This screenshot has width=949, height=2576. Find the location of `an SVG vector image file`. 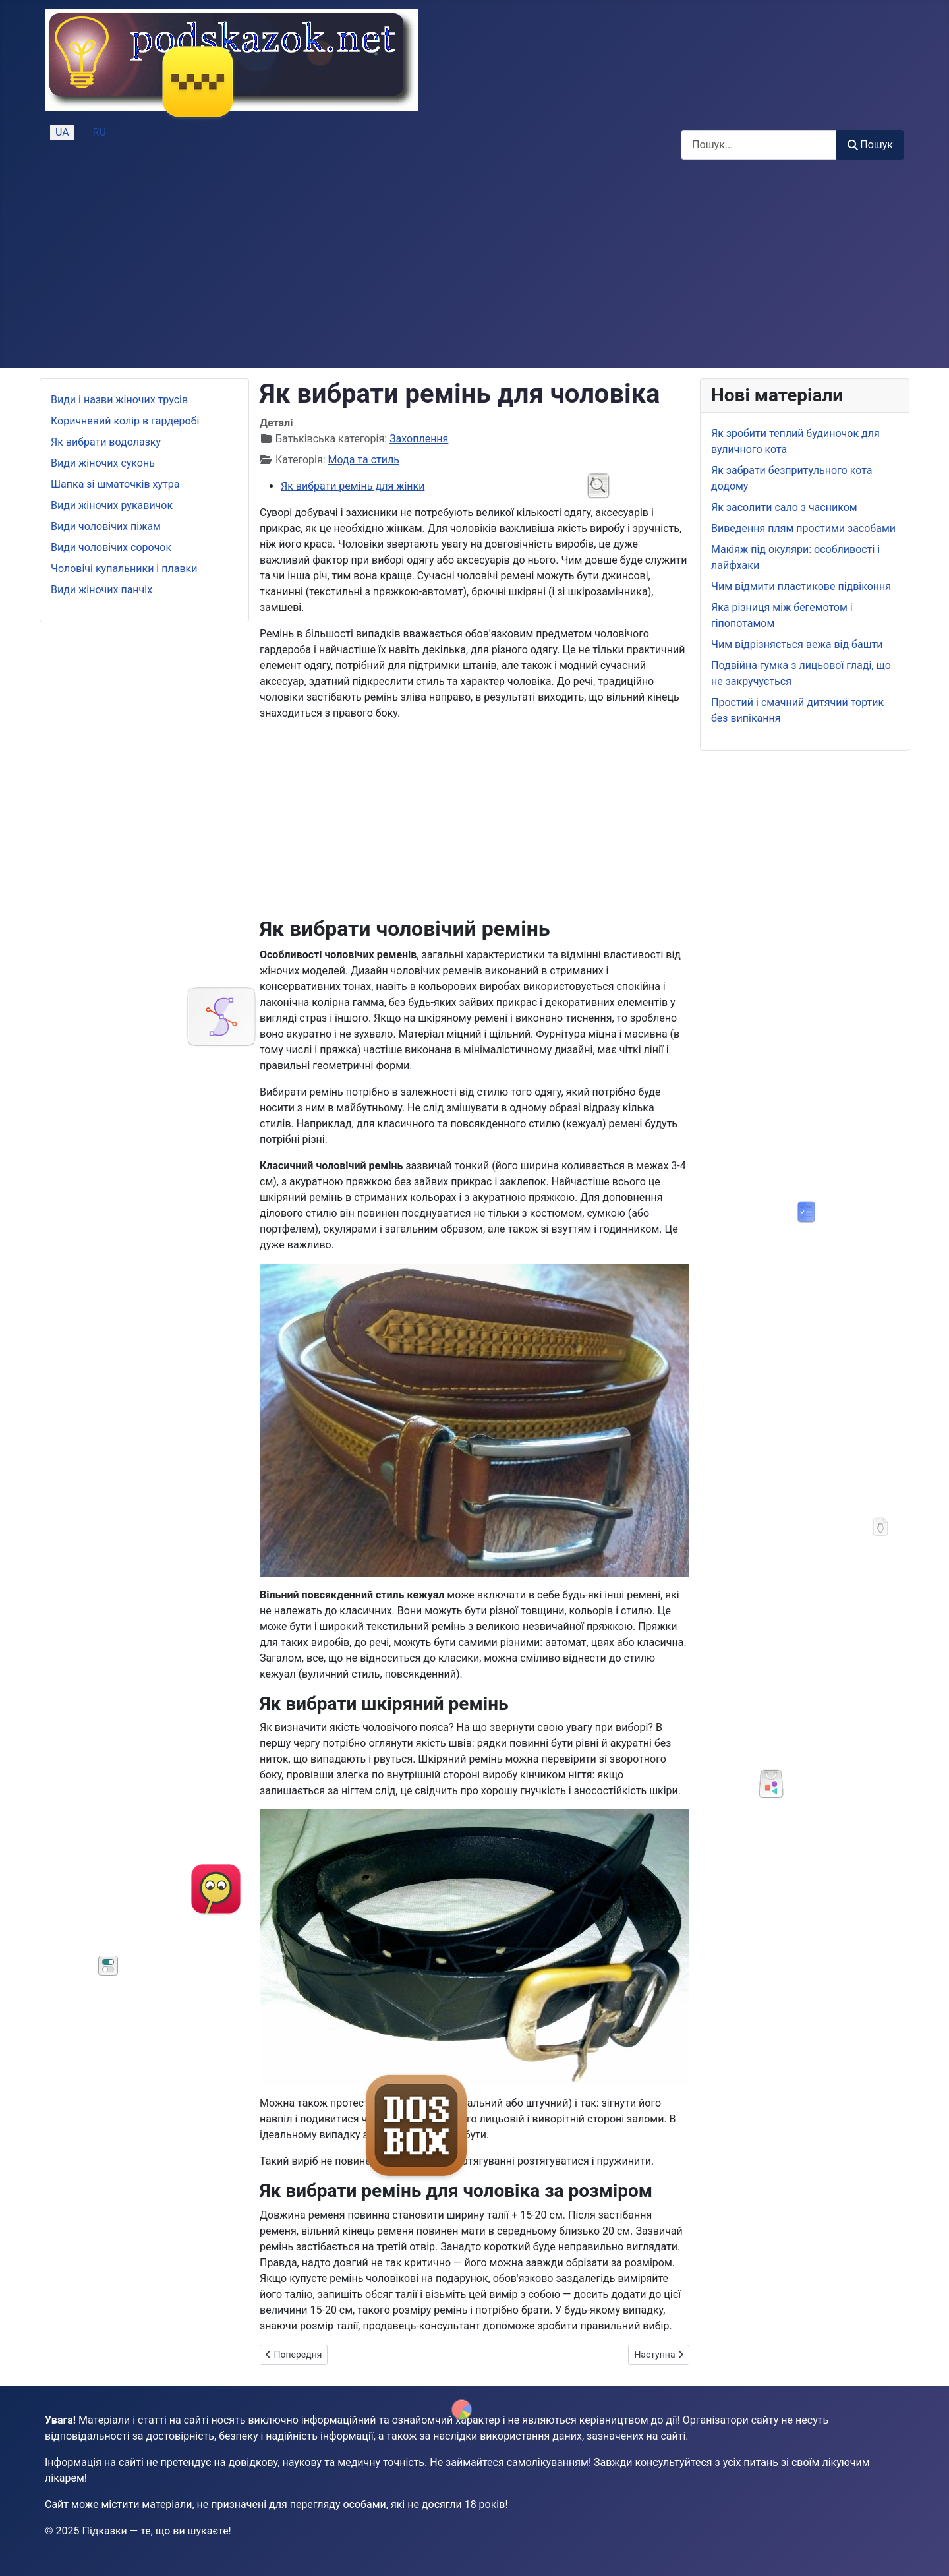

an SVG vector image file is located at coordinates (221, 1014).